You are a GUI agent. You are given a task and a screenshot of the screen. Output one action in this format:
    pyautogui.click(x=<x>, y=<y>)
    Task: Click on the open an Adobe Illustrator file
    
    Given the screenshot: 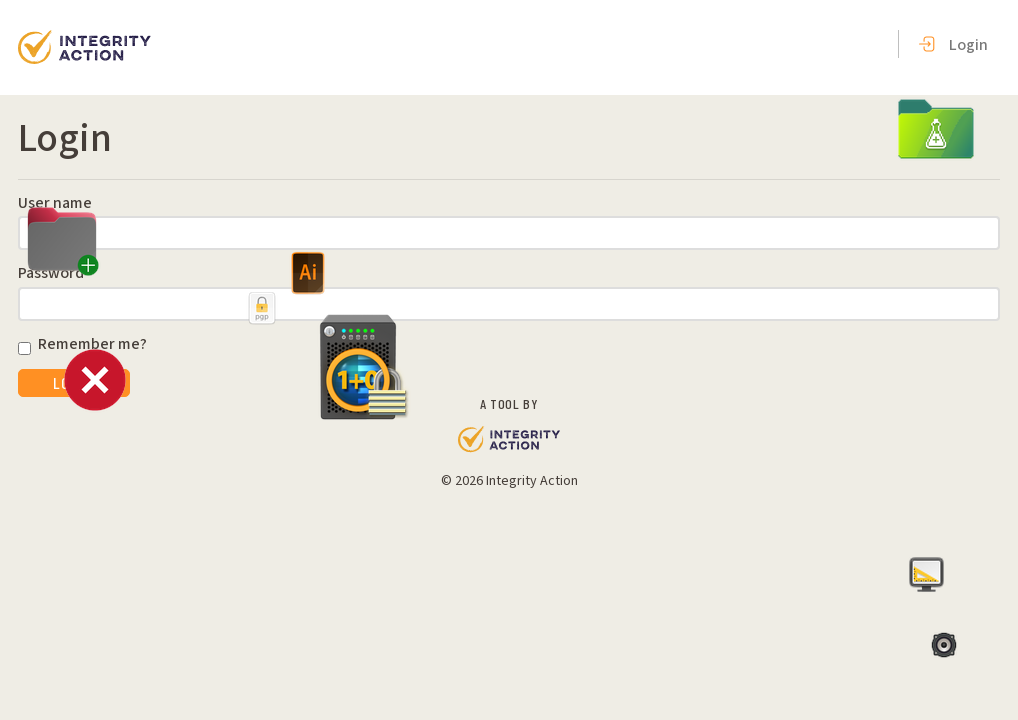 What is the action you would take?
    pyautogui.click(x=308, y=273)
    